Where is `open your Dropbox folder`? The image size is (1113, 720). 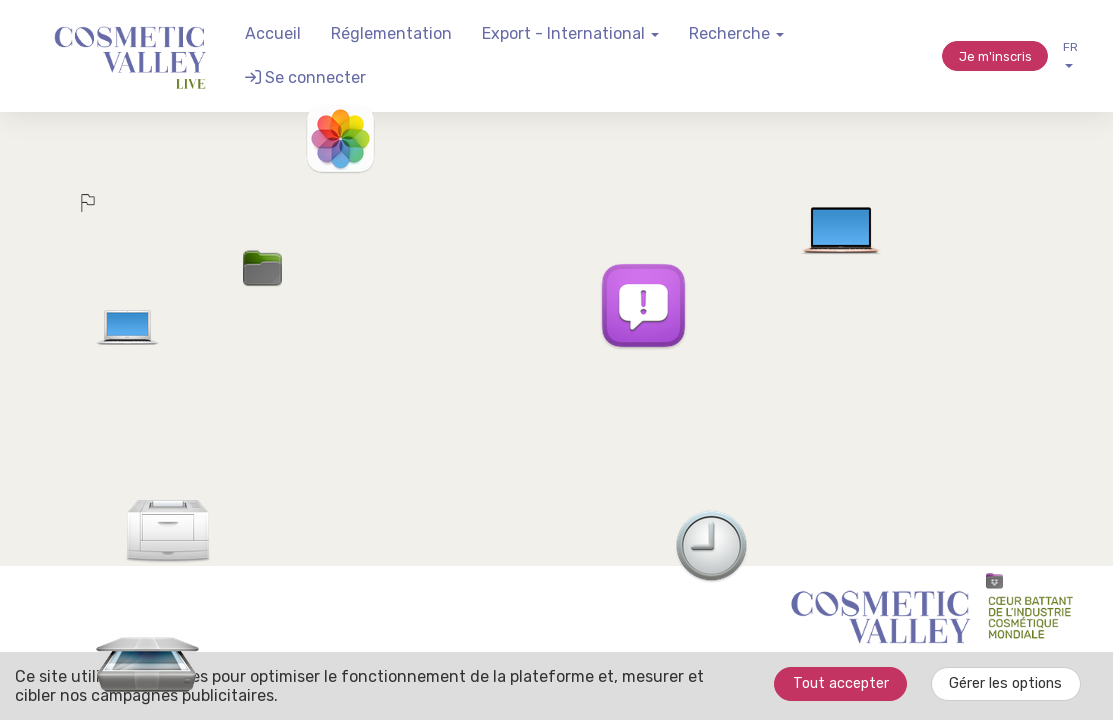 open your Dropbox folder is located at coordinates (994, 580).